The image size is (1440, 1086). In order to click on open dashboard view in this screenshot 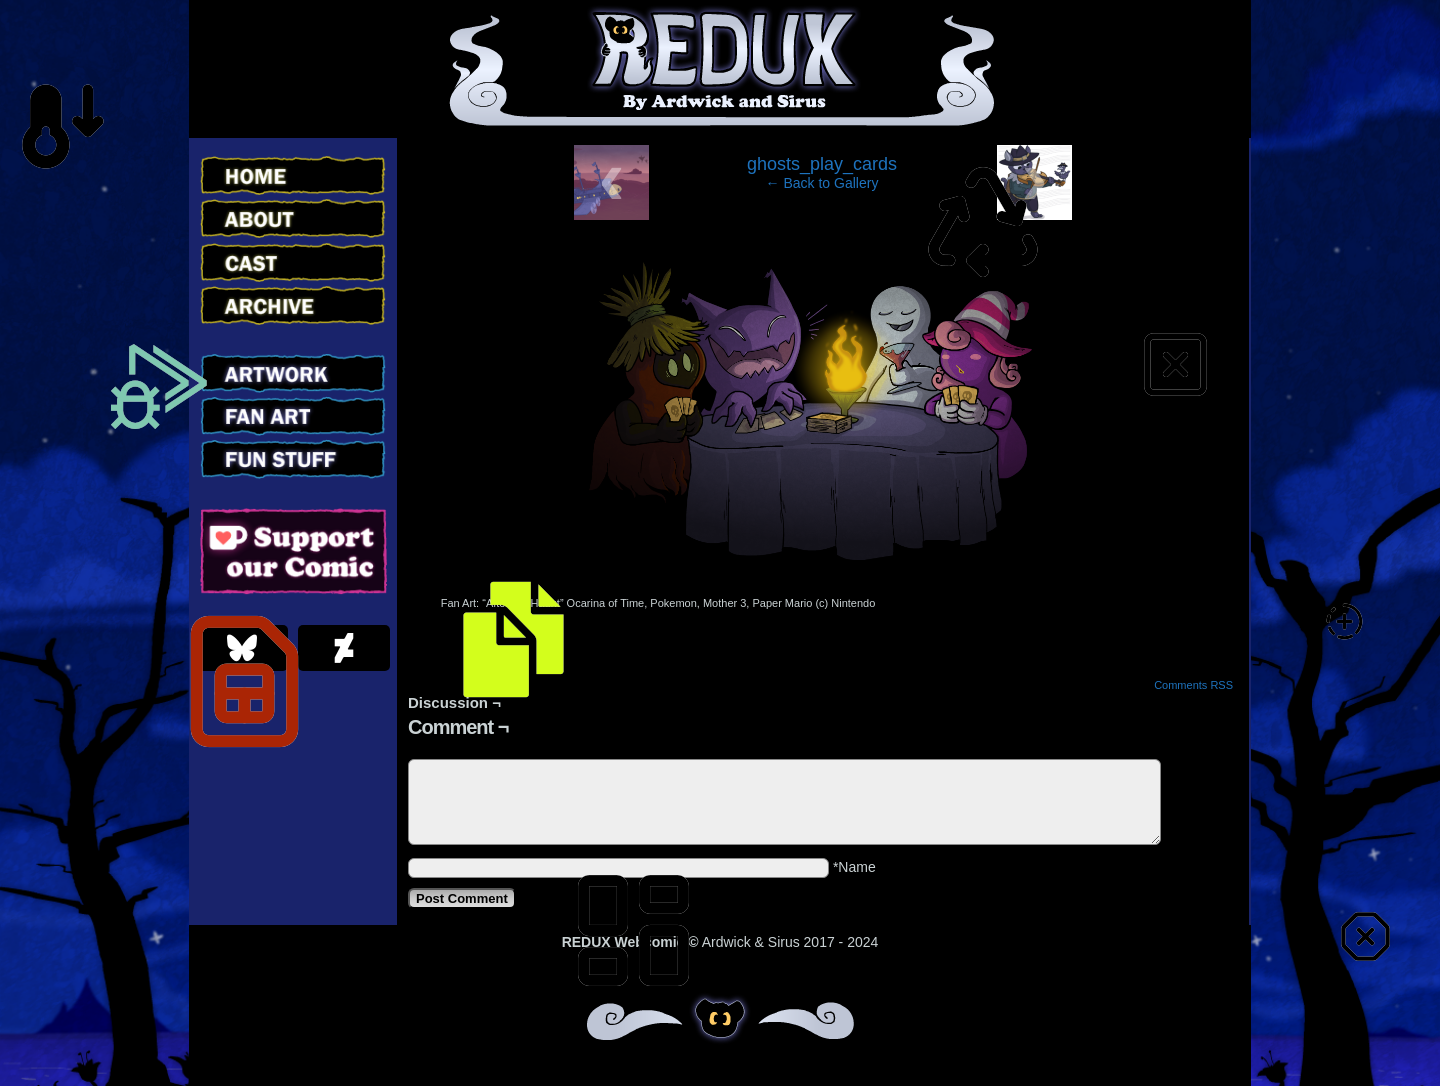, I will do `click(633, 930)`.